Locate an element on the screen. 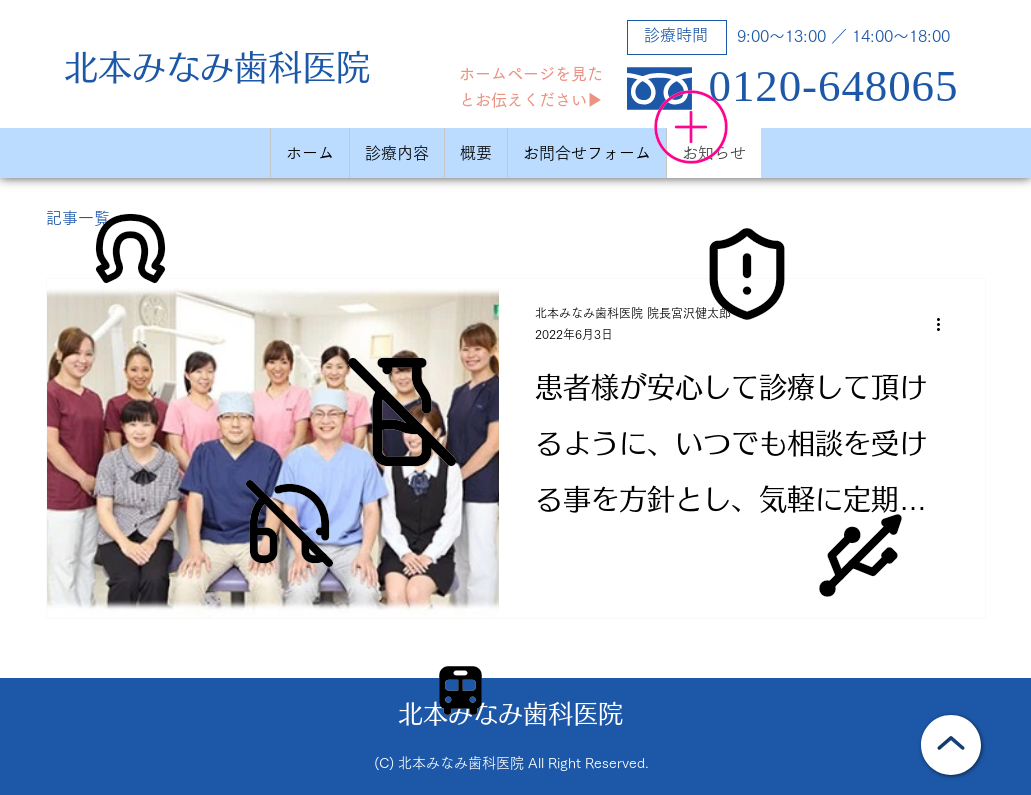 This screenshot has height=795, width=1031. add a new item is located at coordinates (691, 127).